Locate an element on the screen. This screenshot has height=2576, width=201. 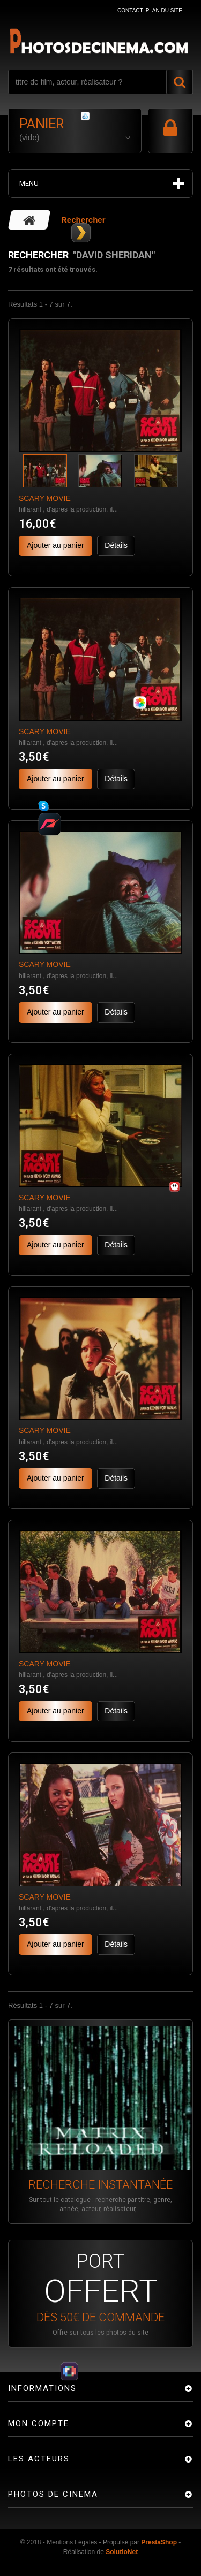
launch need for speed payback is located at coordinates (49, 824).